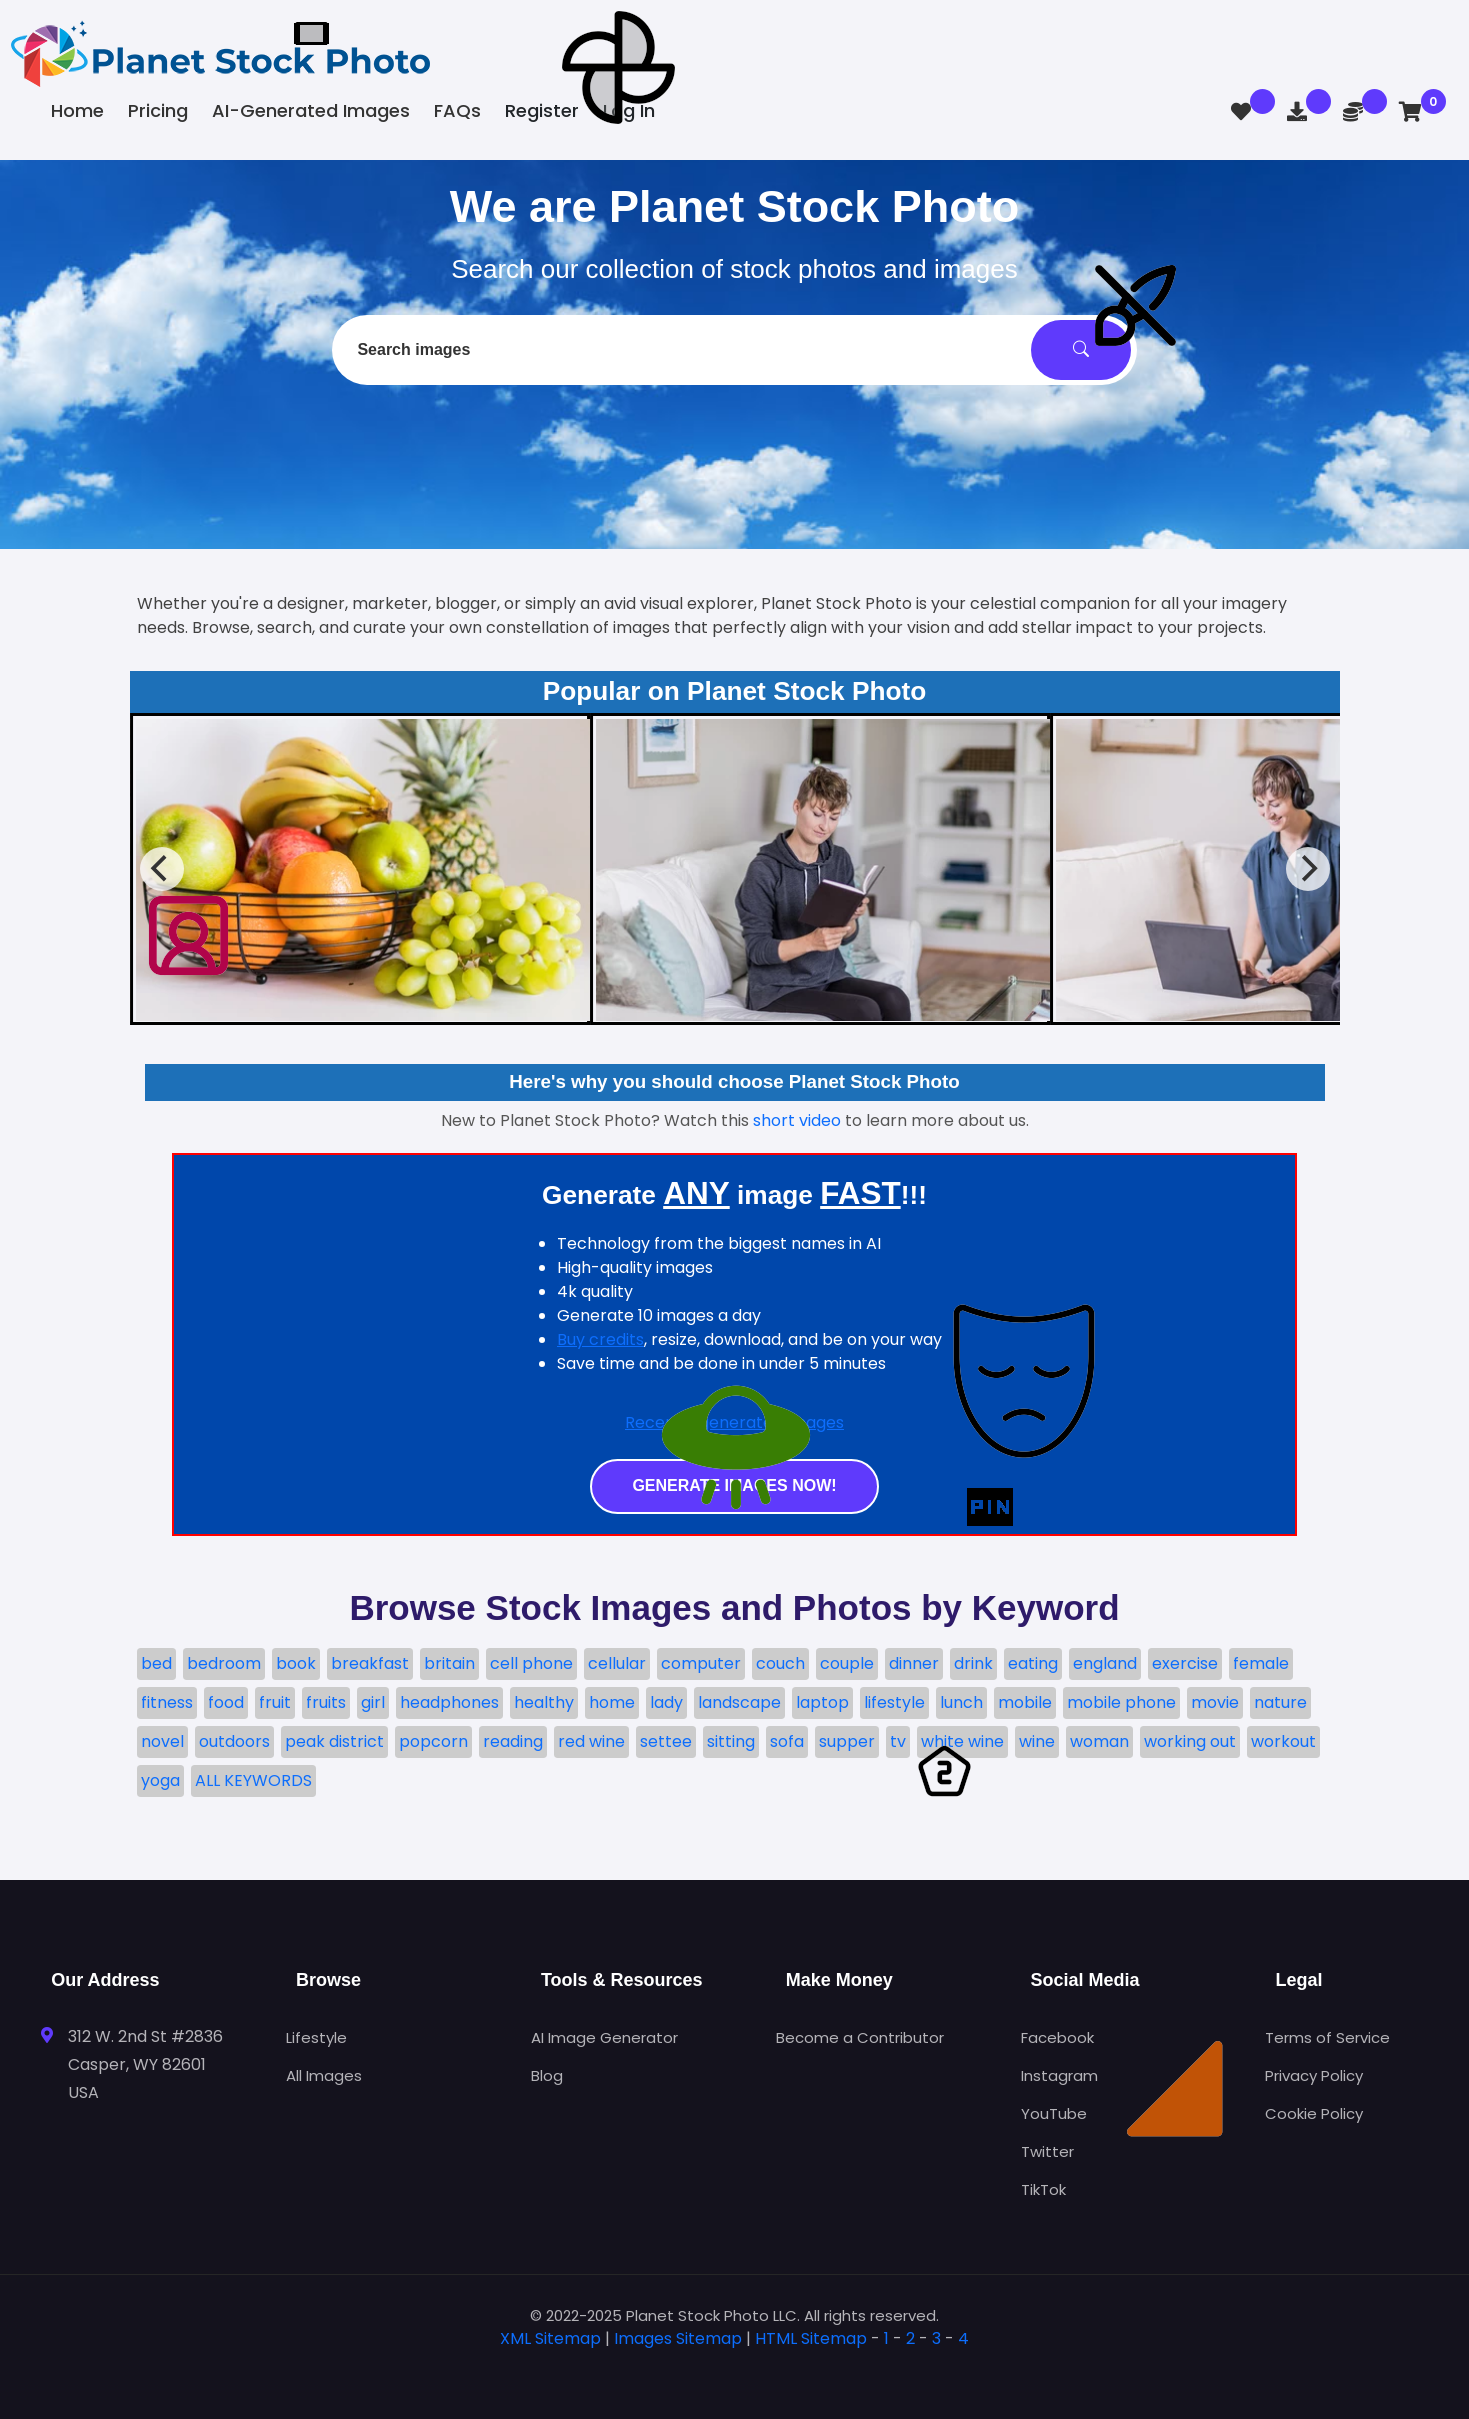 Image resolution: width=1469 pixels, height=2419 pixels. What do you see at coordinates (618, 67) in the screenshot?
I see `open google photos` at bounding box center [618, 67].